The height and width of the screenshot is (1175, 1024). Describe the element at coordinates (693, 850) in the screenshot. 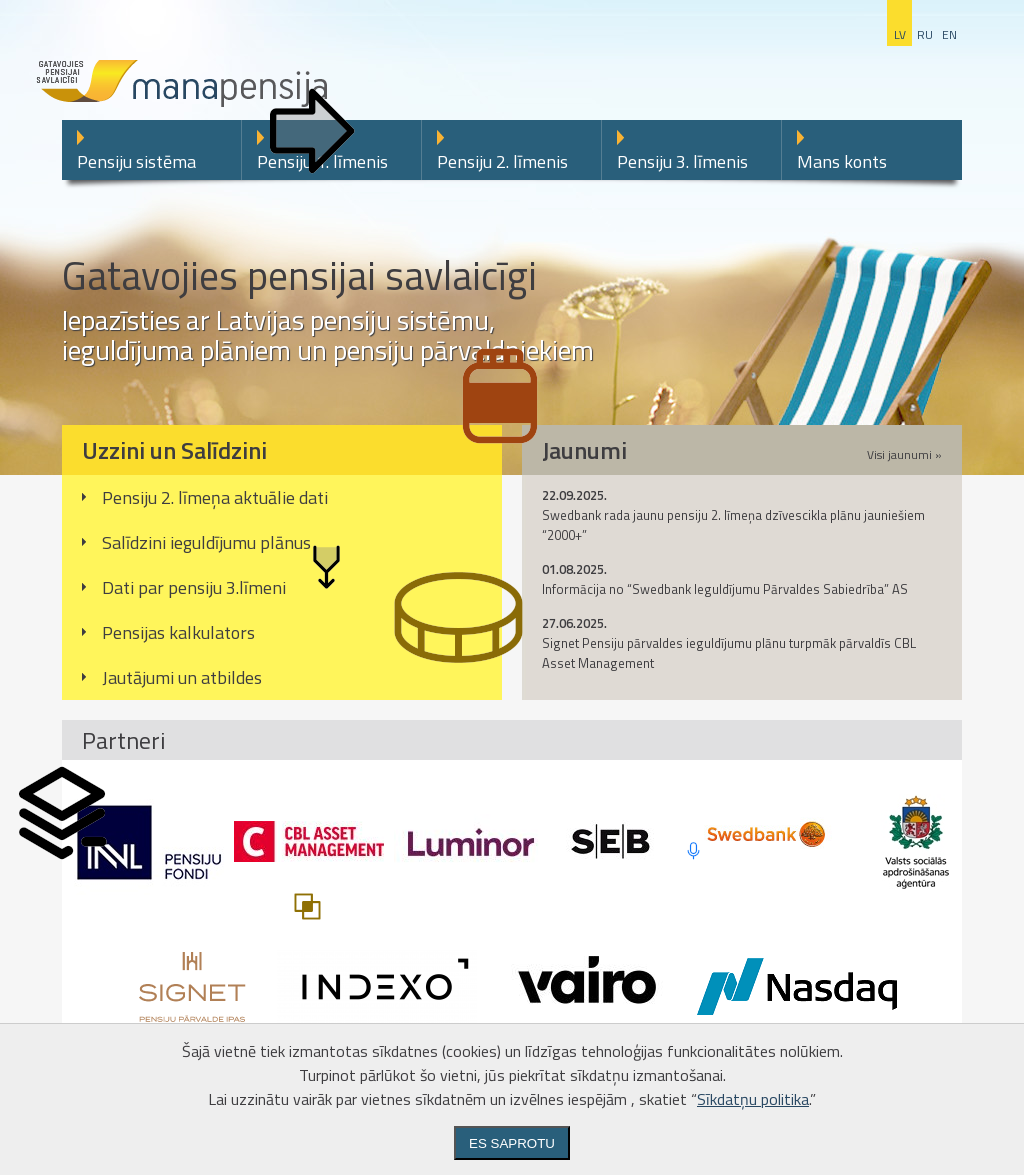

I see `tap to start voice recording` at that location.